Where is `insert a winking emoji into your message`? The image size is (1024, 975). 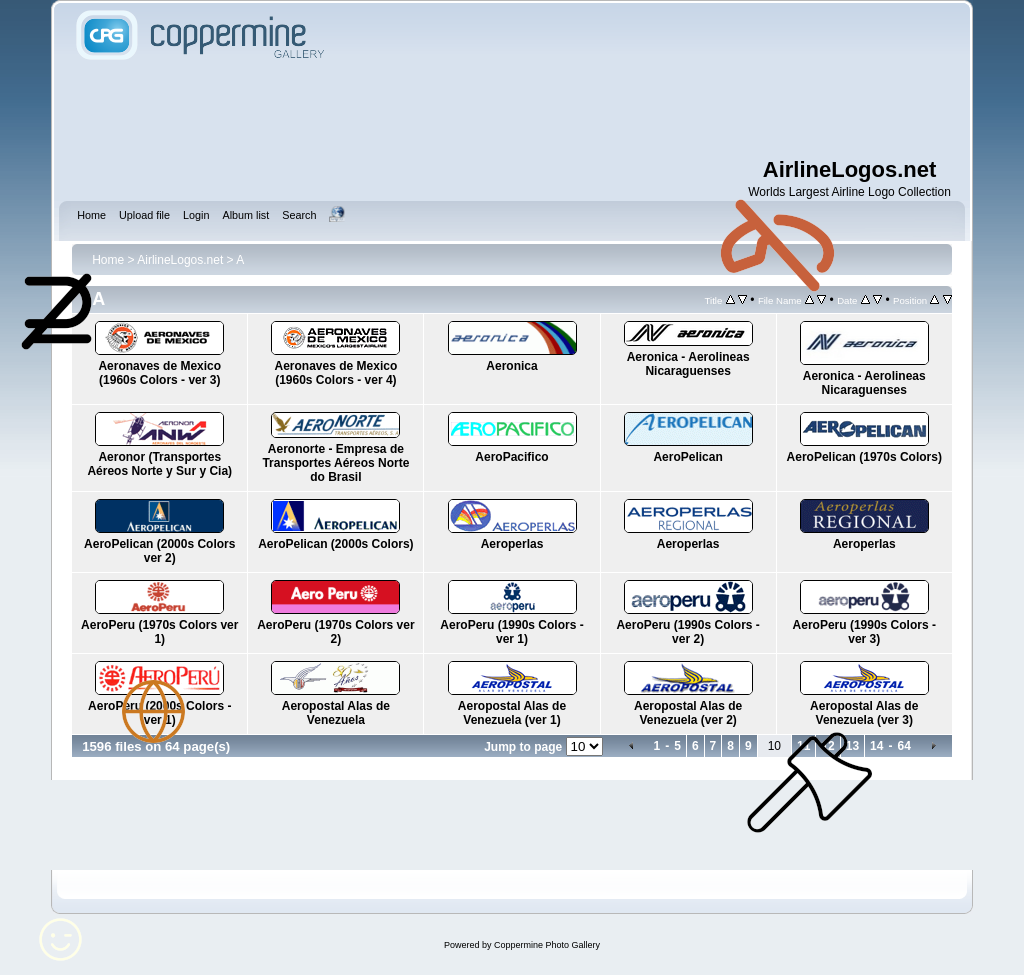 insert a winking emoji into your message is located at coordinates (60, 939).